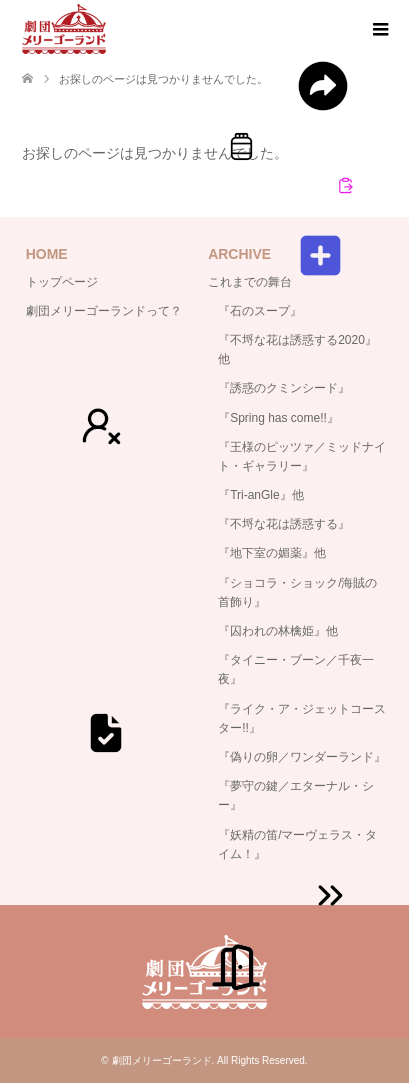  I want to click on add a new item, so click(320, 255).